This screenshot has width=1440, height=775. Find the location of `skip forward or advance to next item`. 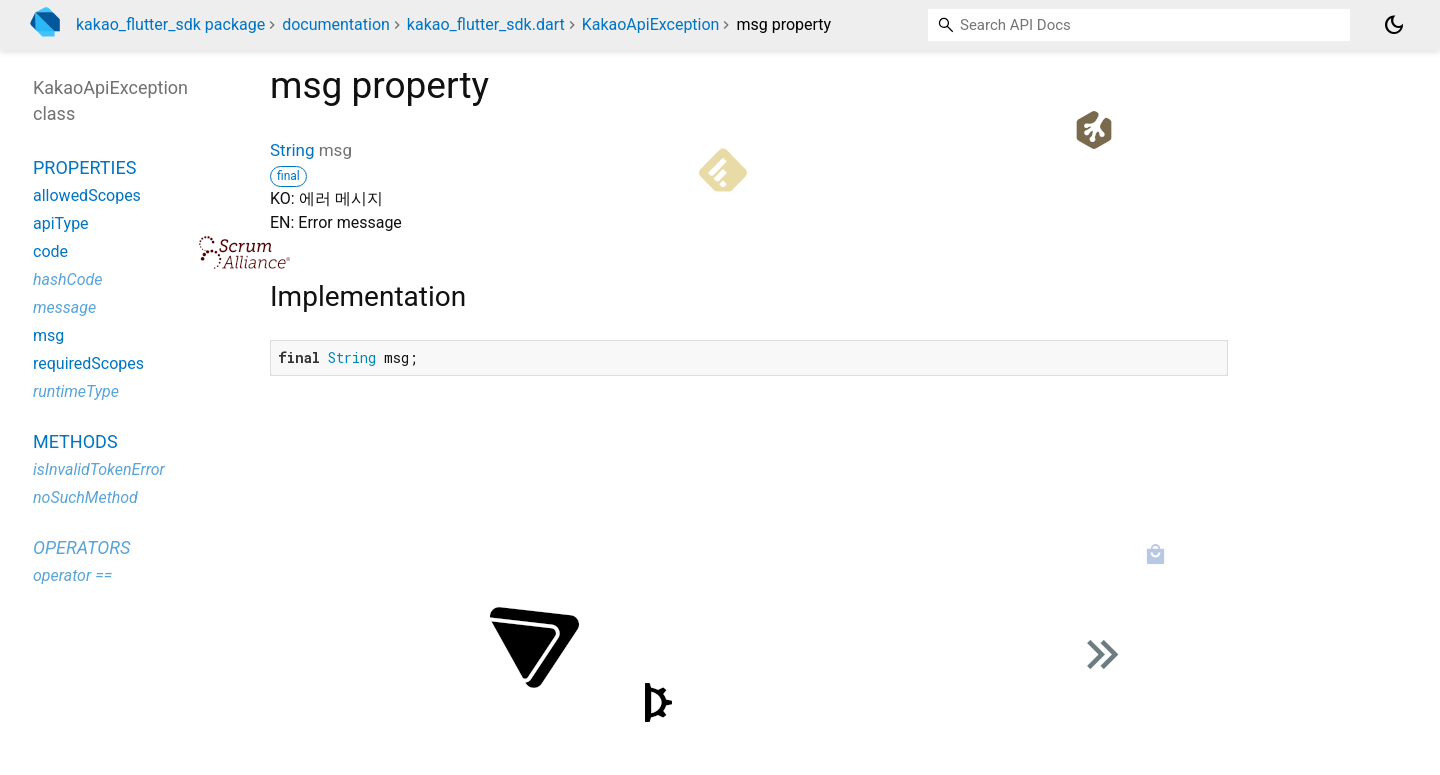

skip forward or advance to next item is located at coordinates (1101, 654).